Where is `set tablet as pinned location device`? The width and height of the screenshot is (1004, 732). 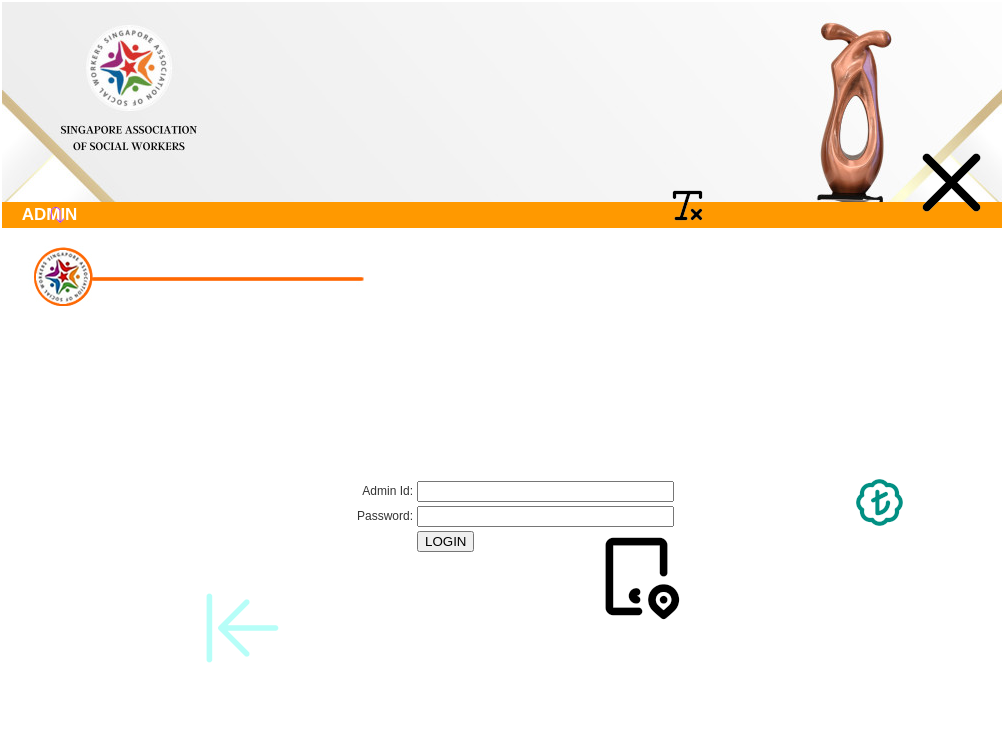
set tablet as pinned location device is located at coordinates (636, 576).